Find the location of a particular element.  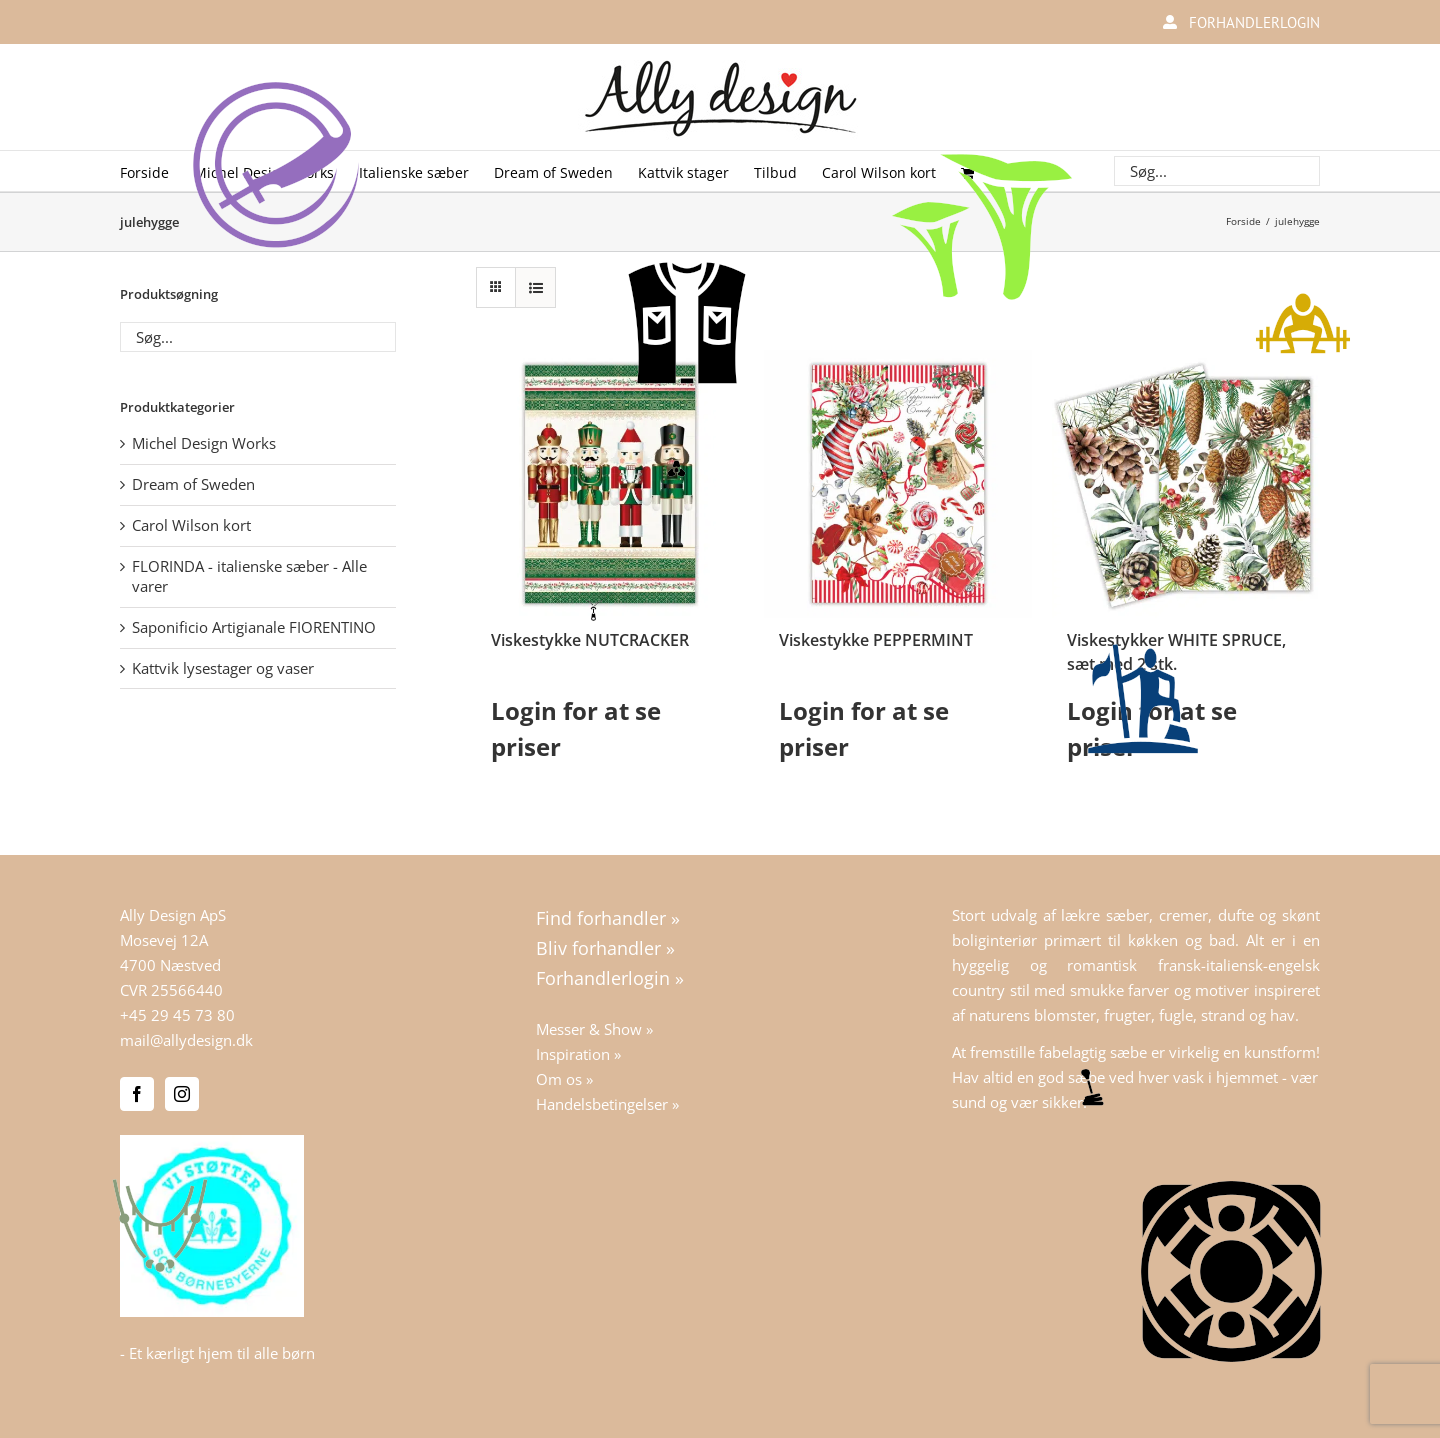

track weightlifting or strength training exercises is located at coordinates (1303, 306).